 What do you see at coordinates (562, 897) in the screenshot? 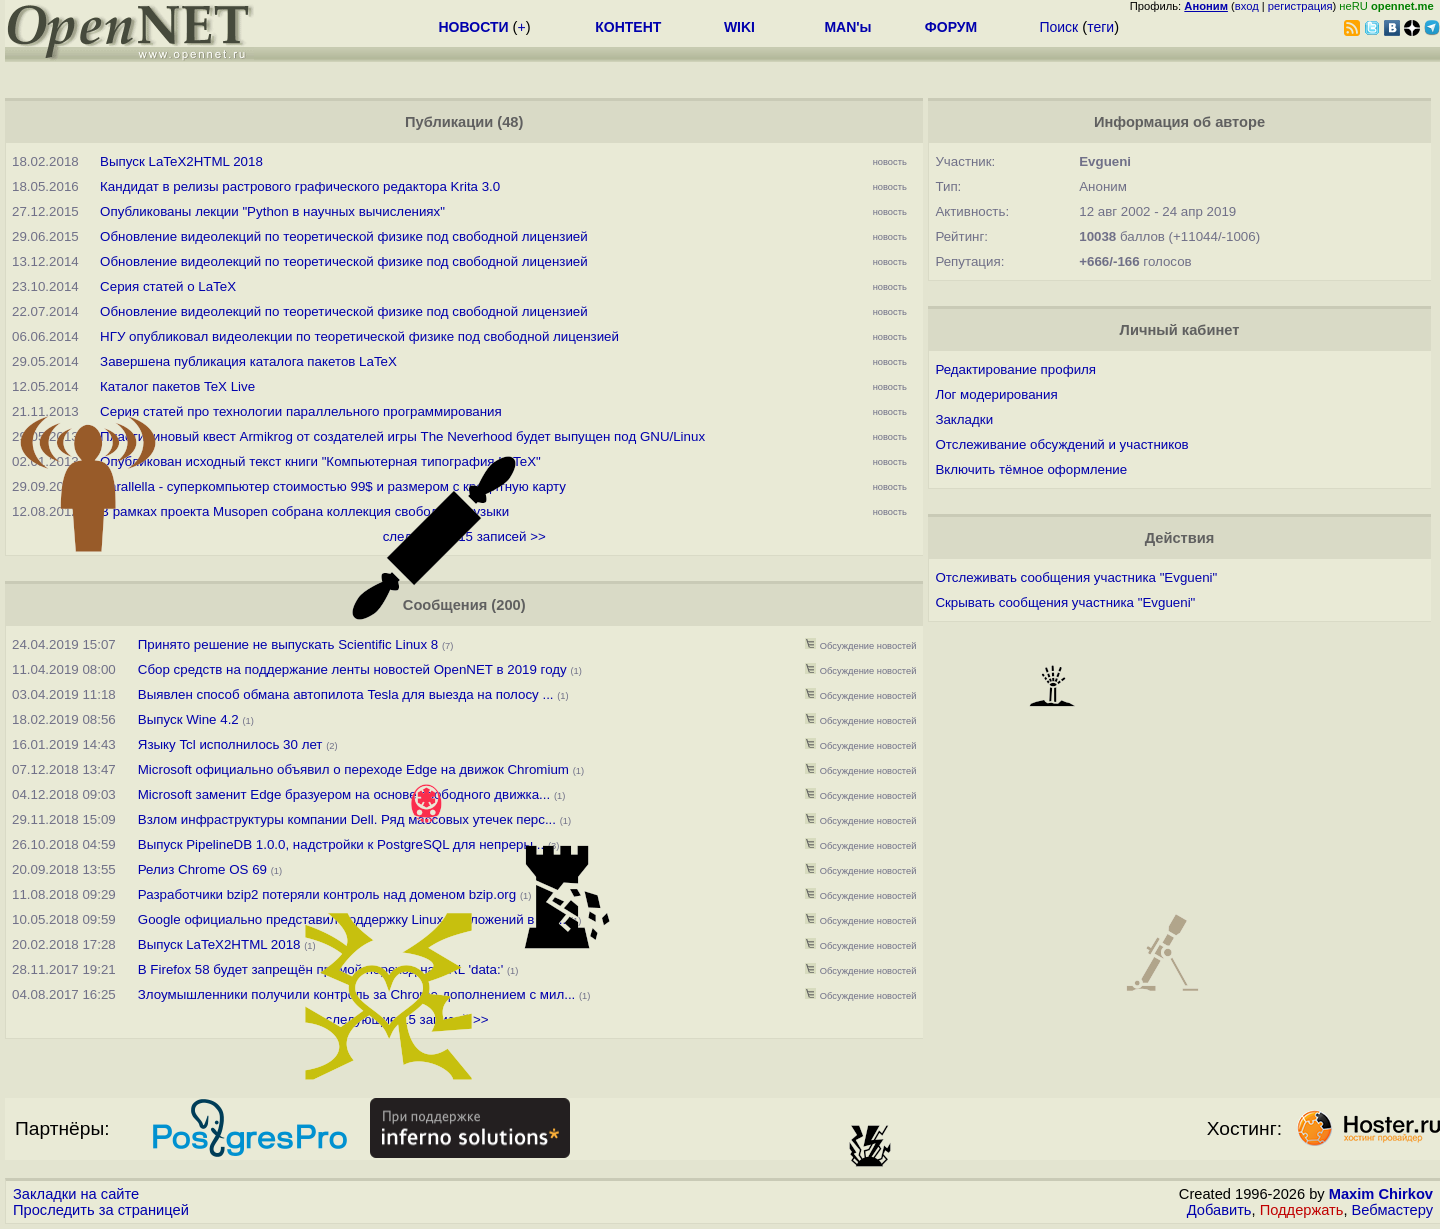
I see `indicates a destroyed or damaged tower in a game` at bounding box center [562, 897].